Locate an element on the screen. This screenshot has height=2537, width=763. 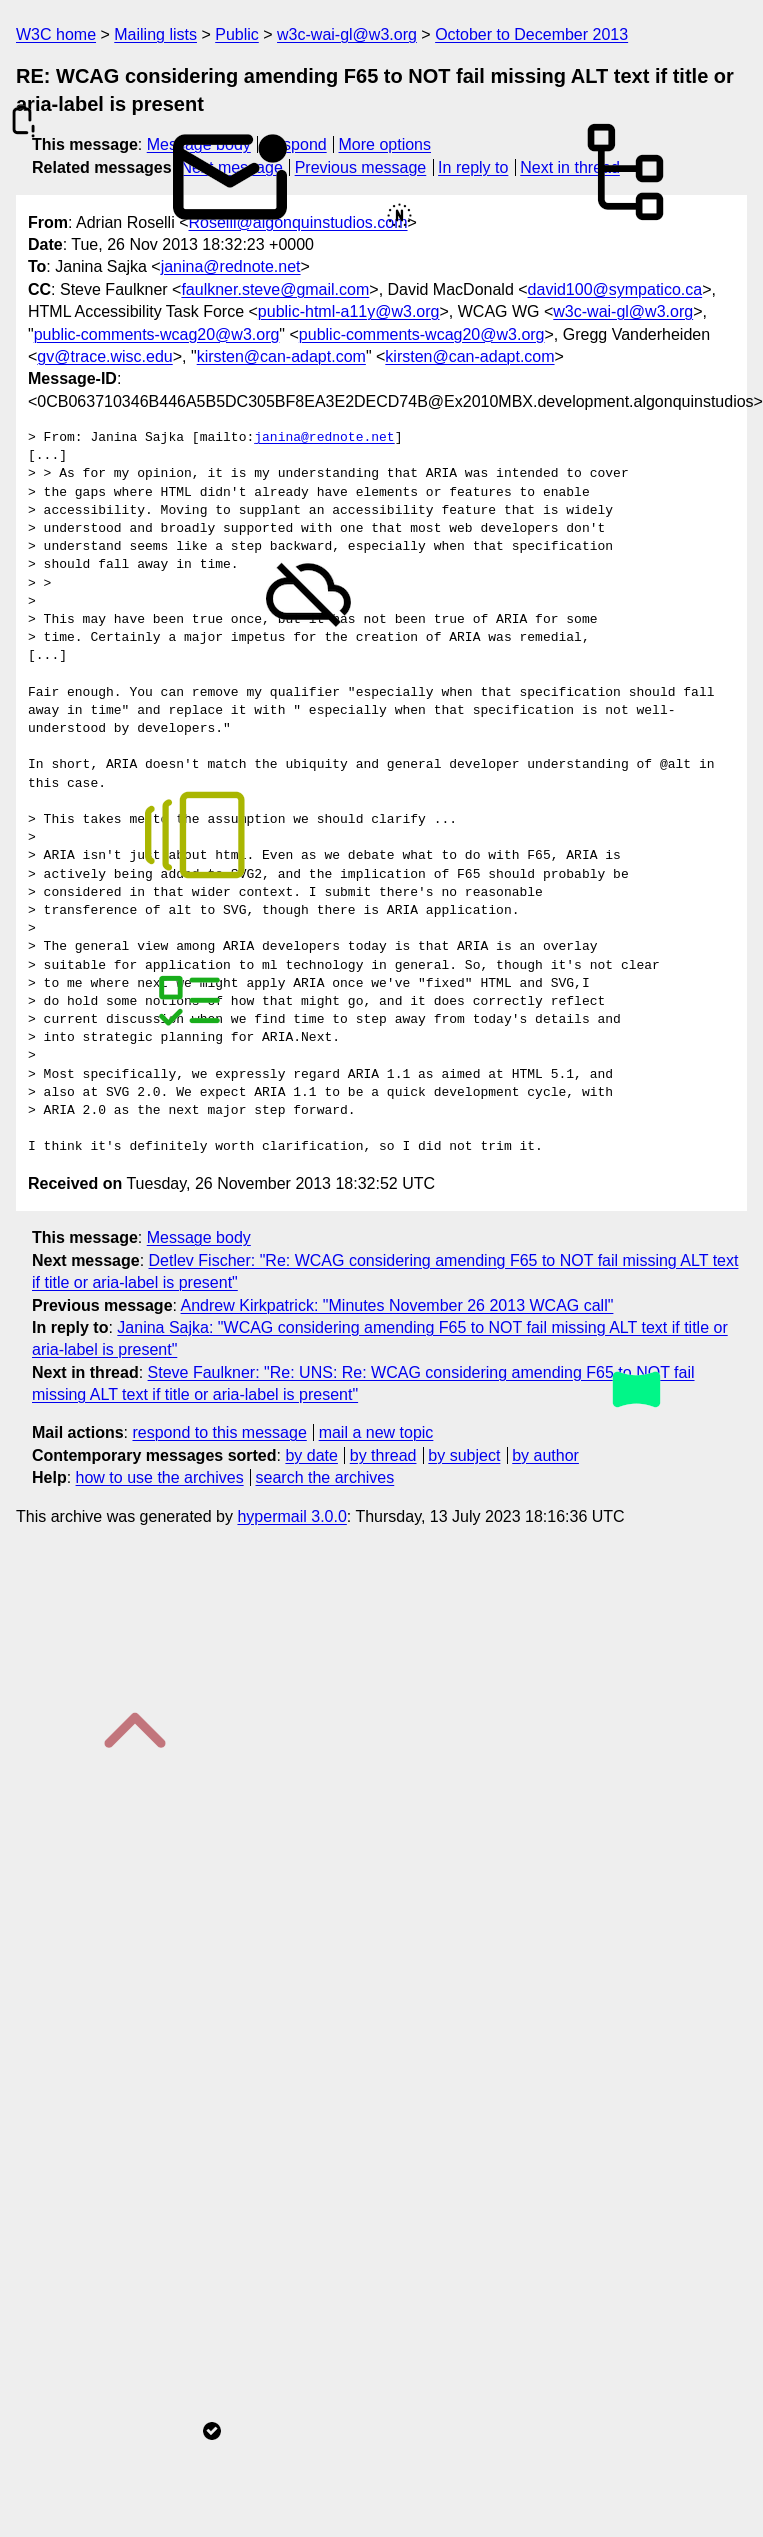
switch to panorama photo mode is located at coordinates (636, 1389).